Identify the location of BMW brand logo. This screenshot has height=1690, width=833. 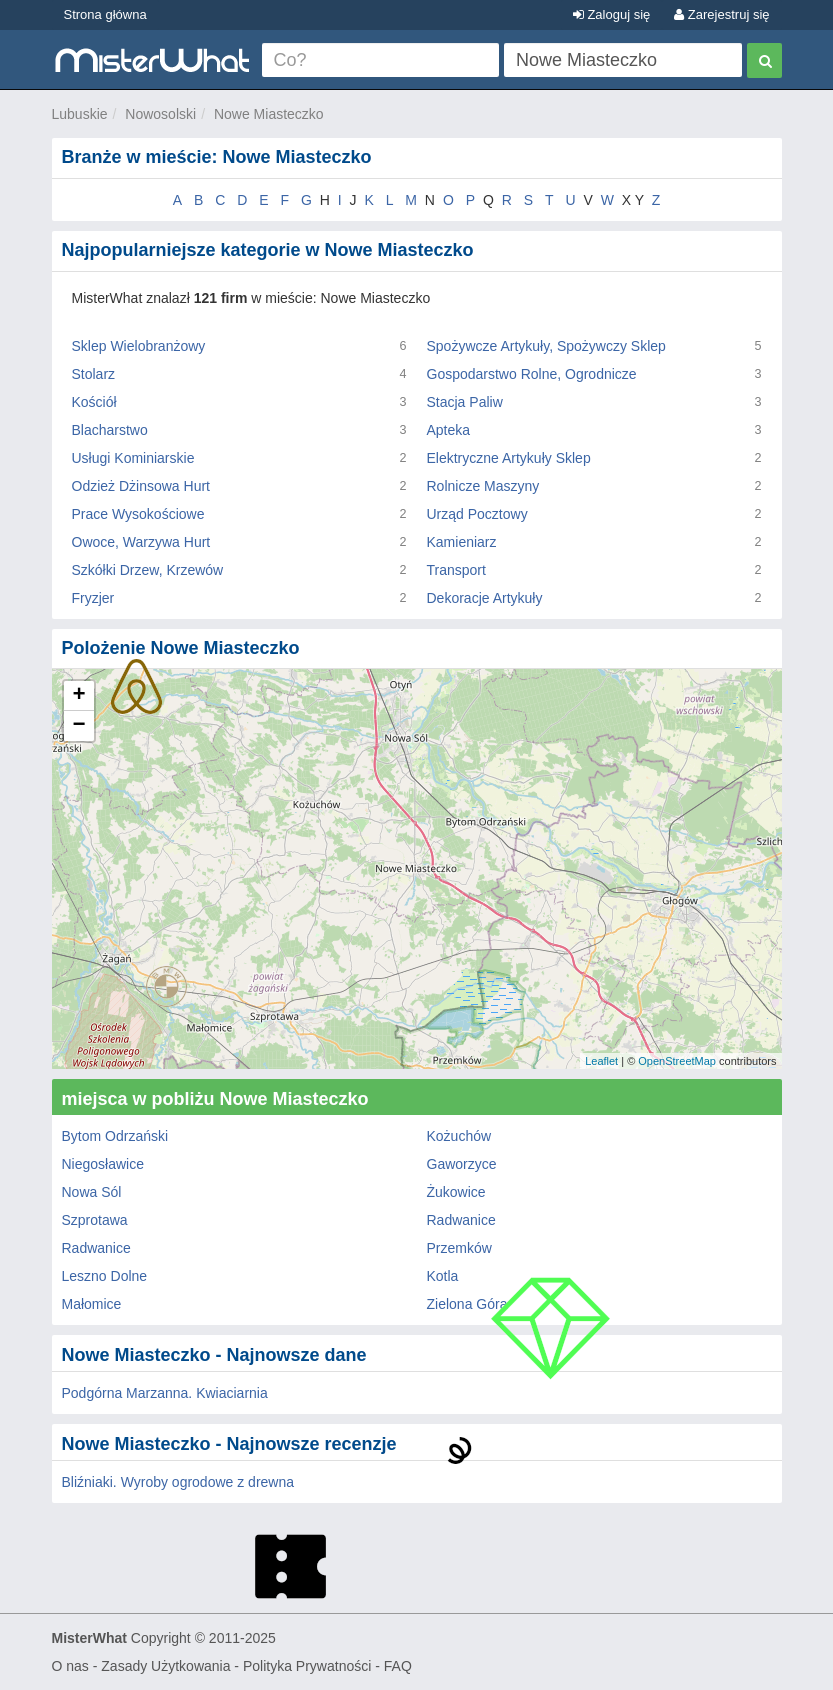
(166, 986).